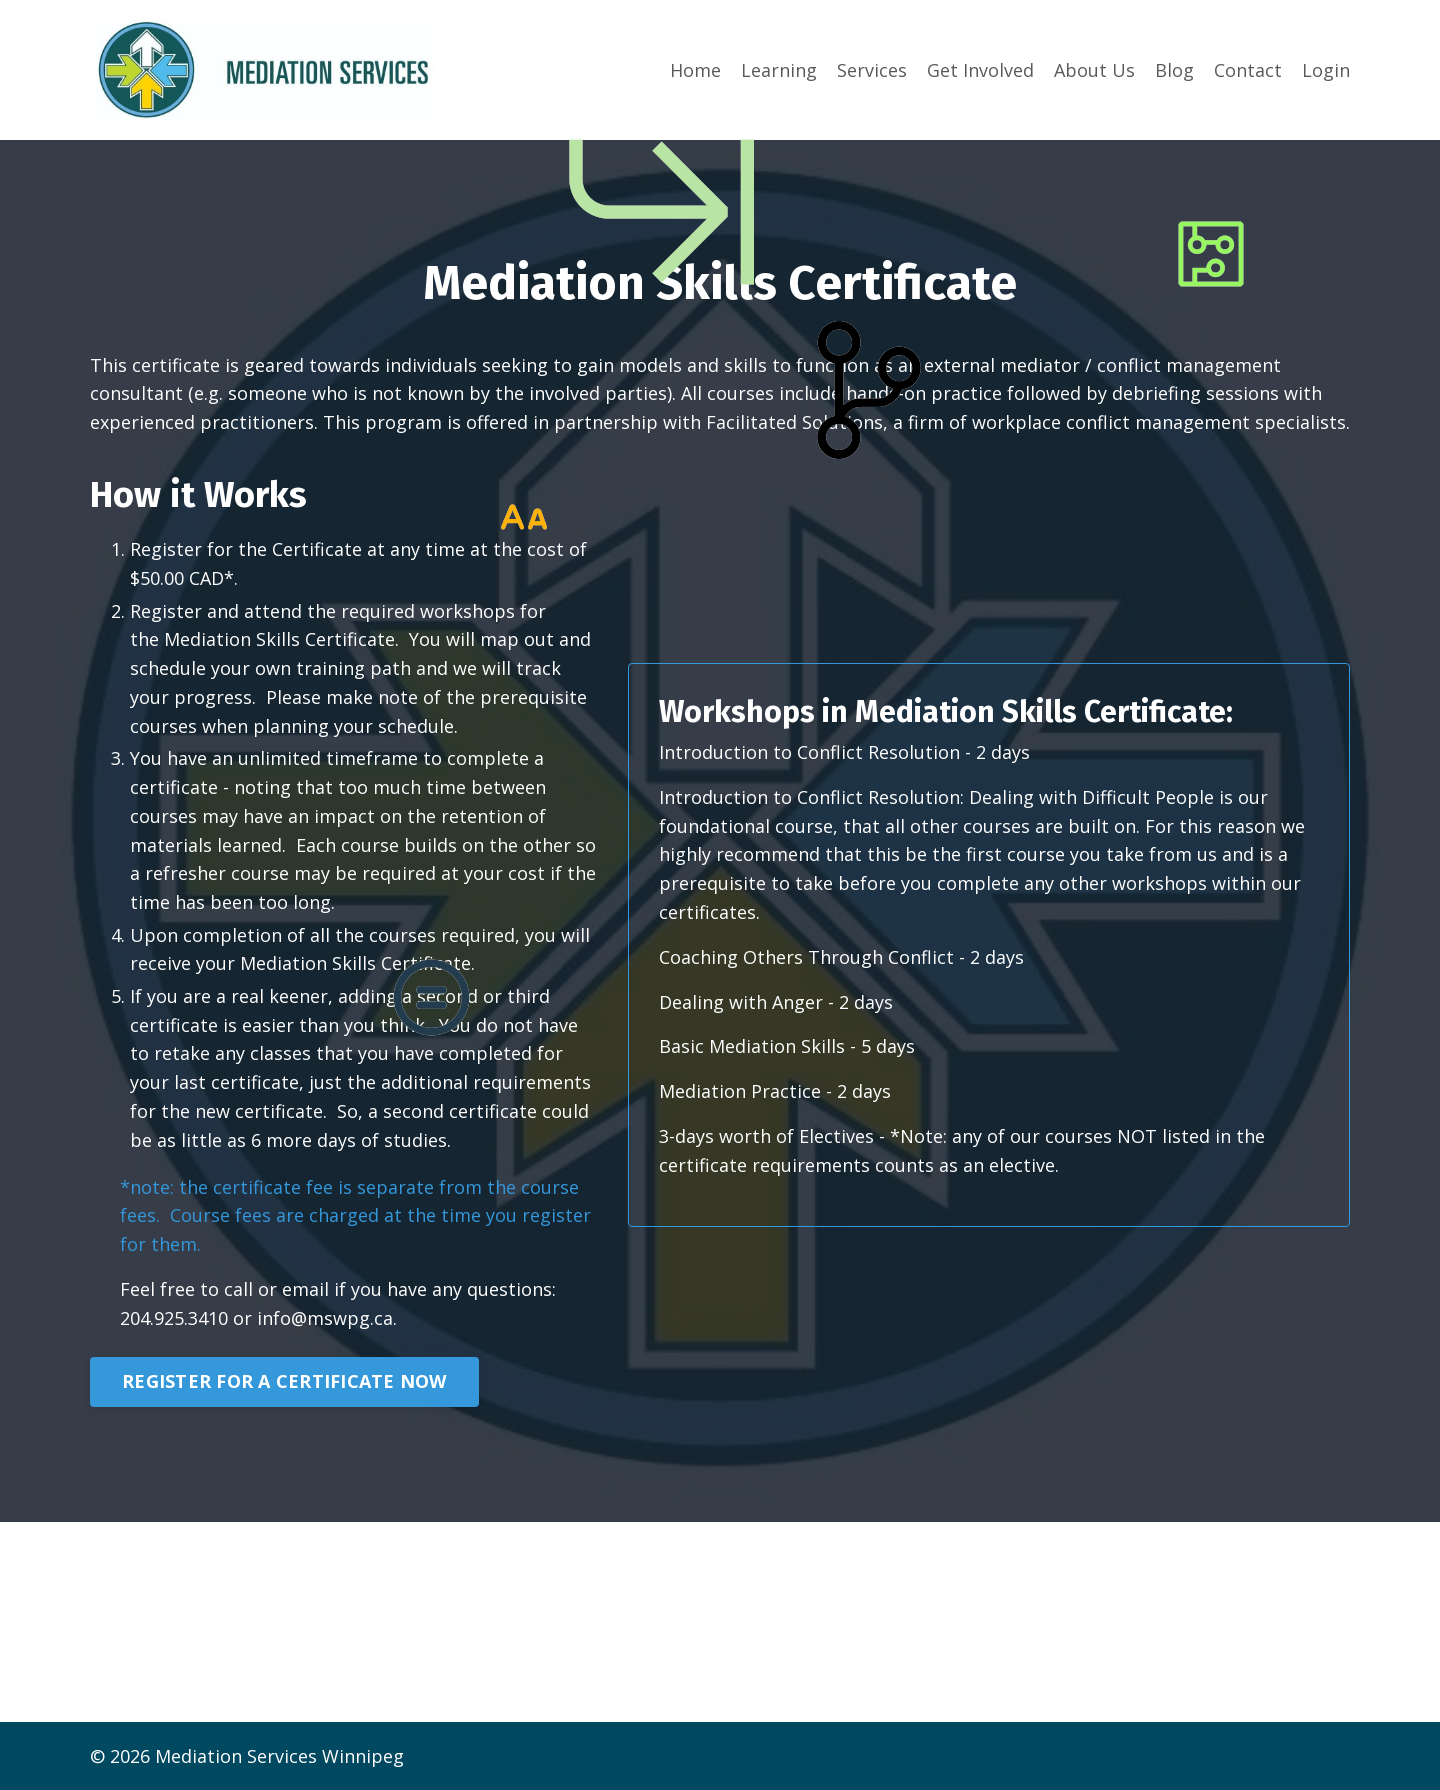 Image resolution: width=1440 pixels, height=1790 pixels. What do you see at coordinates (648, 205) in the screenshot?
I see `move cursor to next tab stop` at bounding box center [648, 205].